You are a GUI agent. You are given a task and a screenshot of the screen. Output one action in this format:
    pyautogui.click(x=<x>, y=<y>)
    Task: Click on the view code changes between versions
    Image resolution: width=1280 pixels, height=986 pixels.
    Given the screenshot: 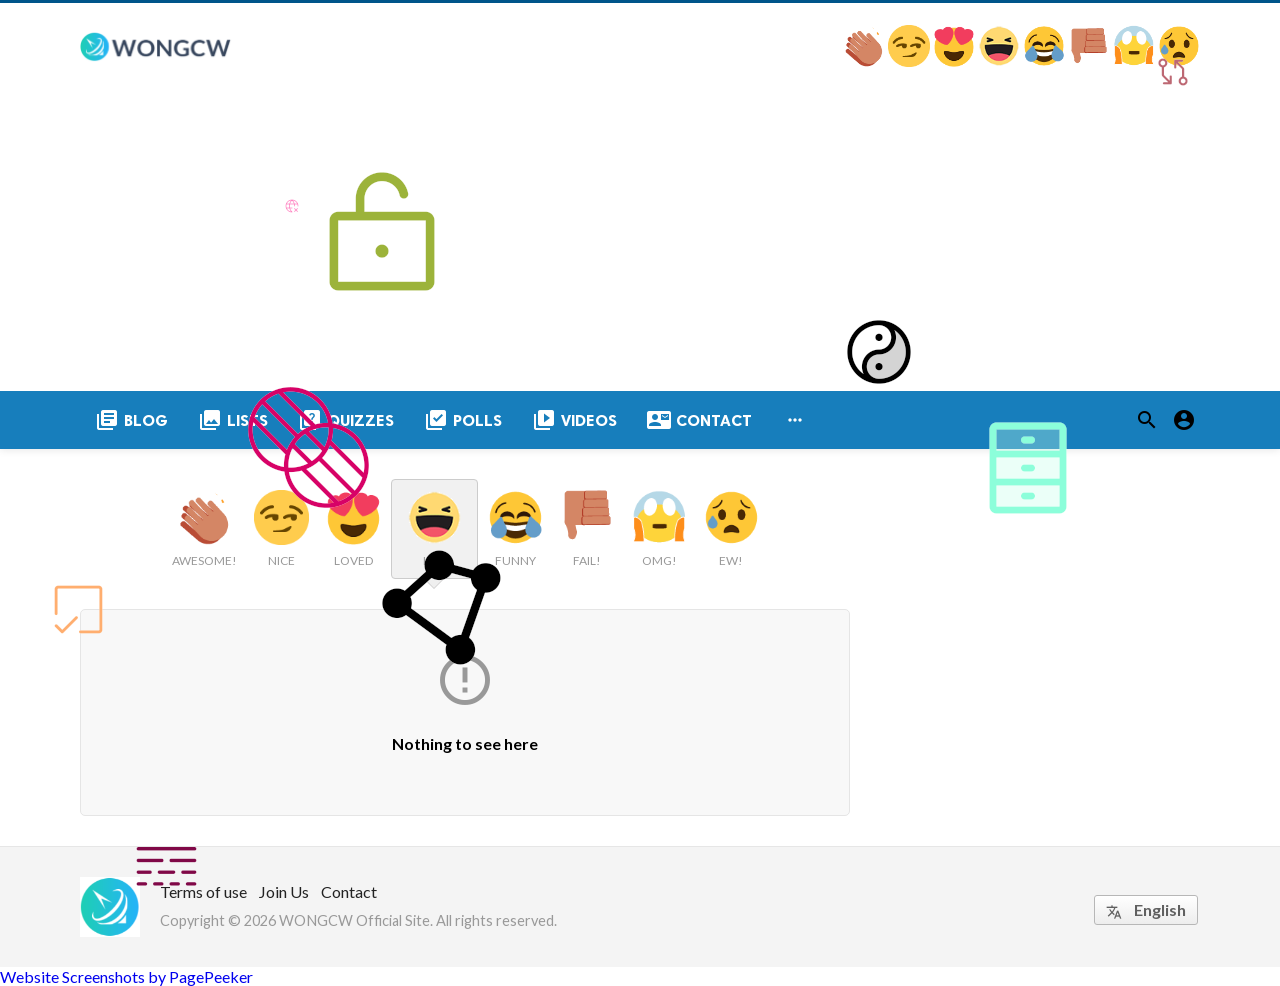 What is the action you would take?
    pyautogui.click(x=1173, y=72)
    